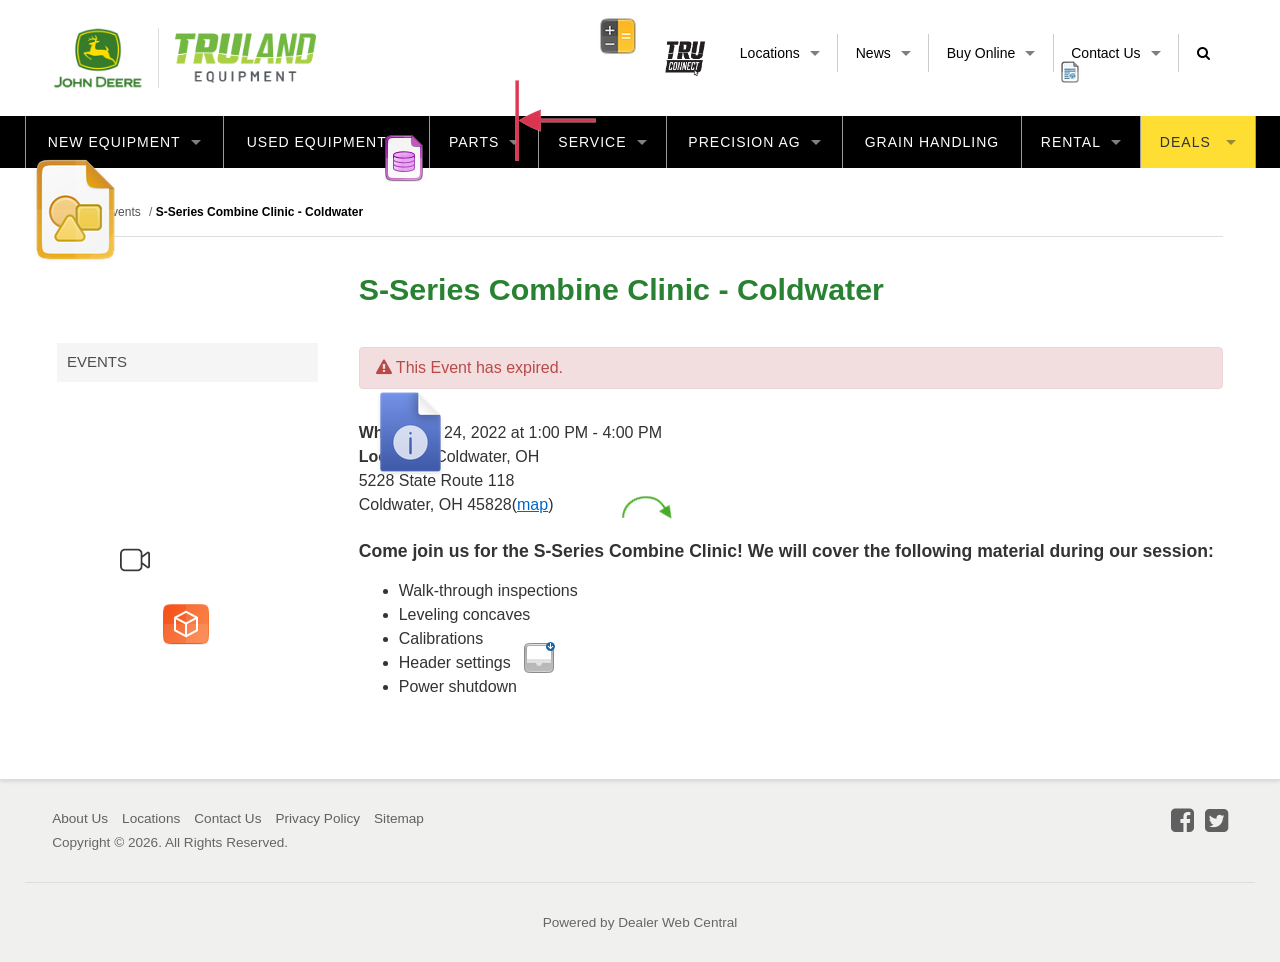 This screenshot has height=962, width=1280. Describe the element at coordinates (404, 158) in the screenshot. I see `libreoffice base database file` at that location.